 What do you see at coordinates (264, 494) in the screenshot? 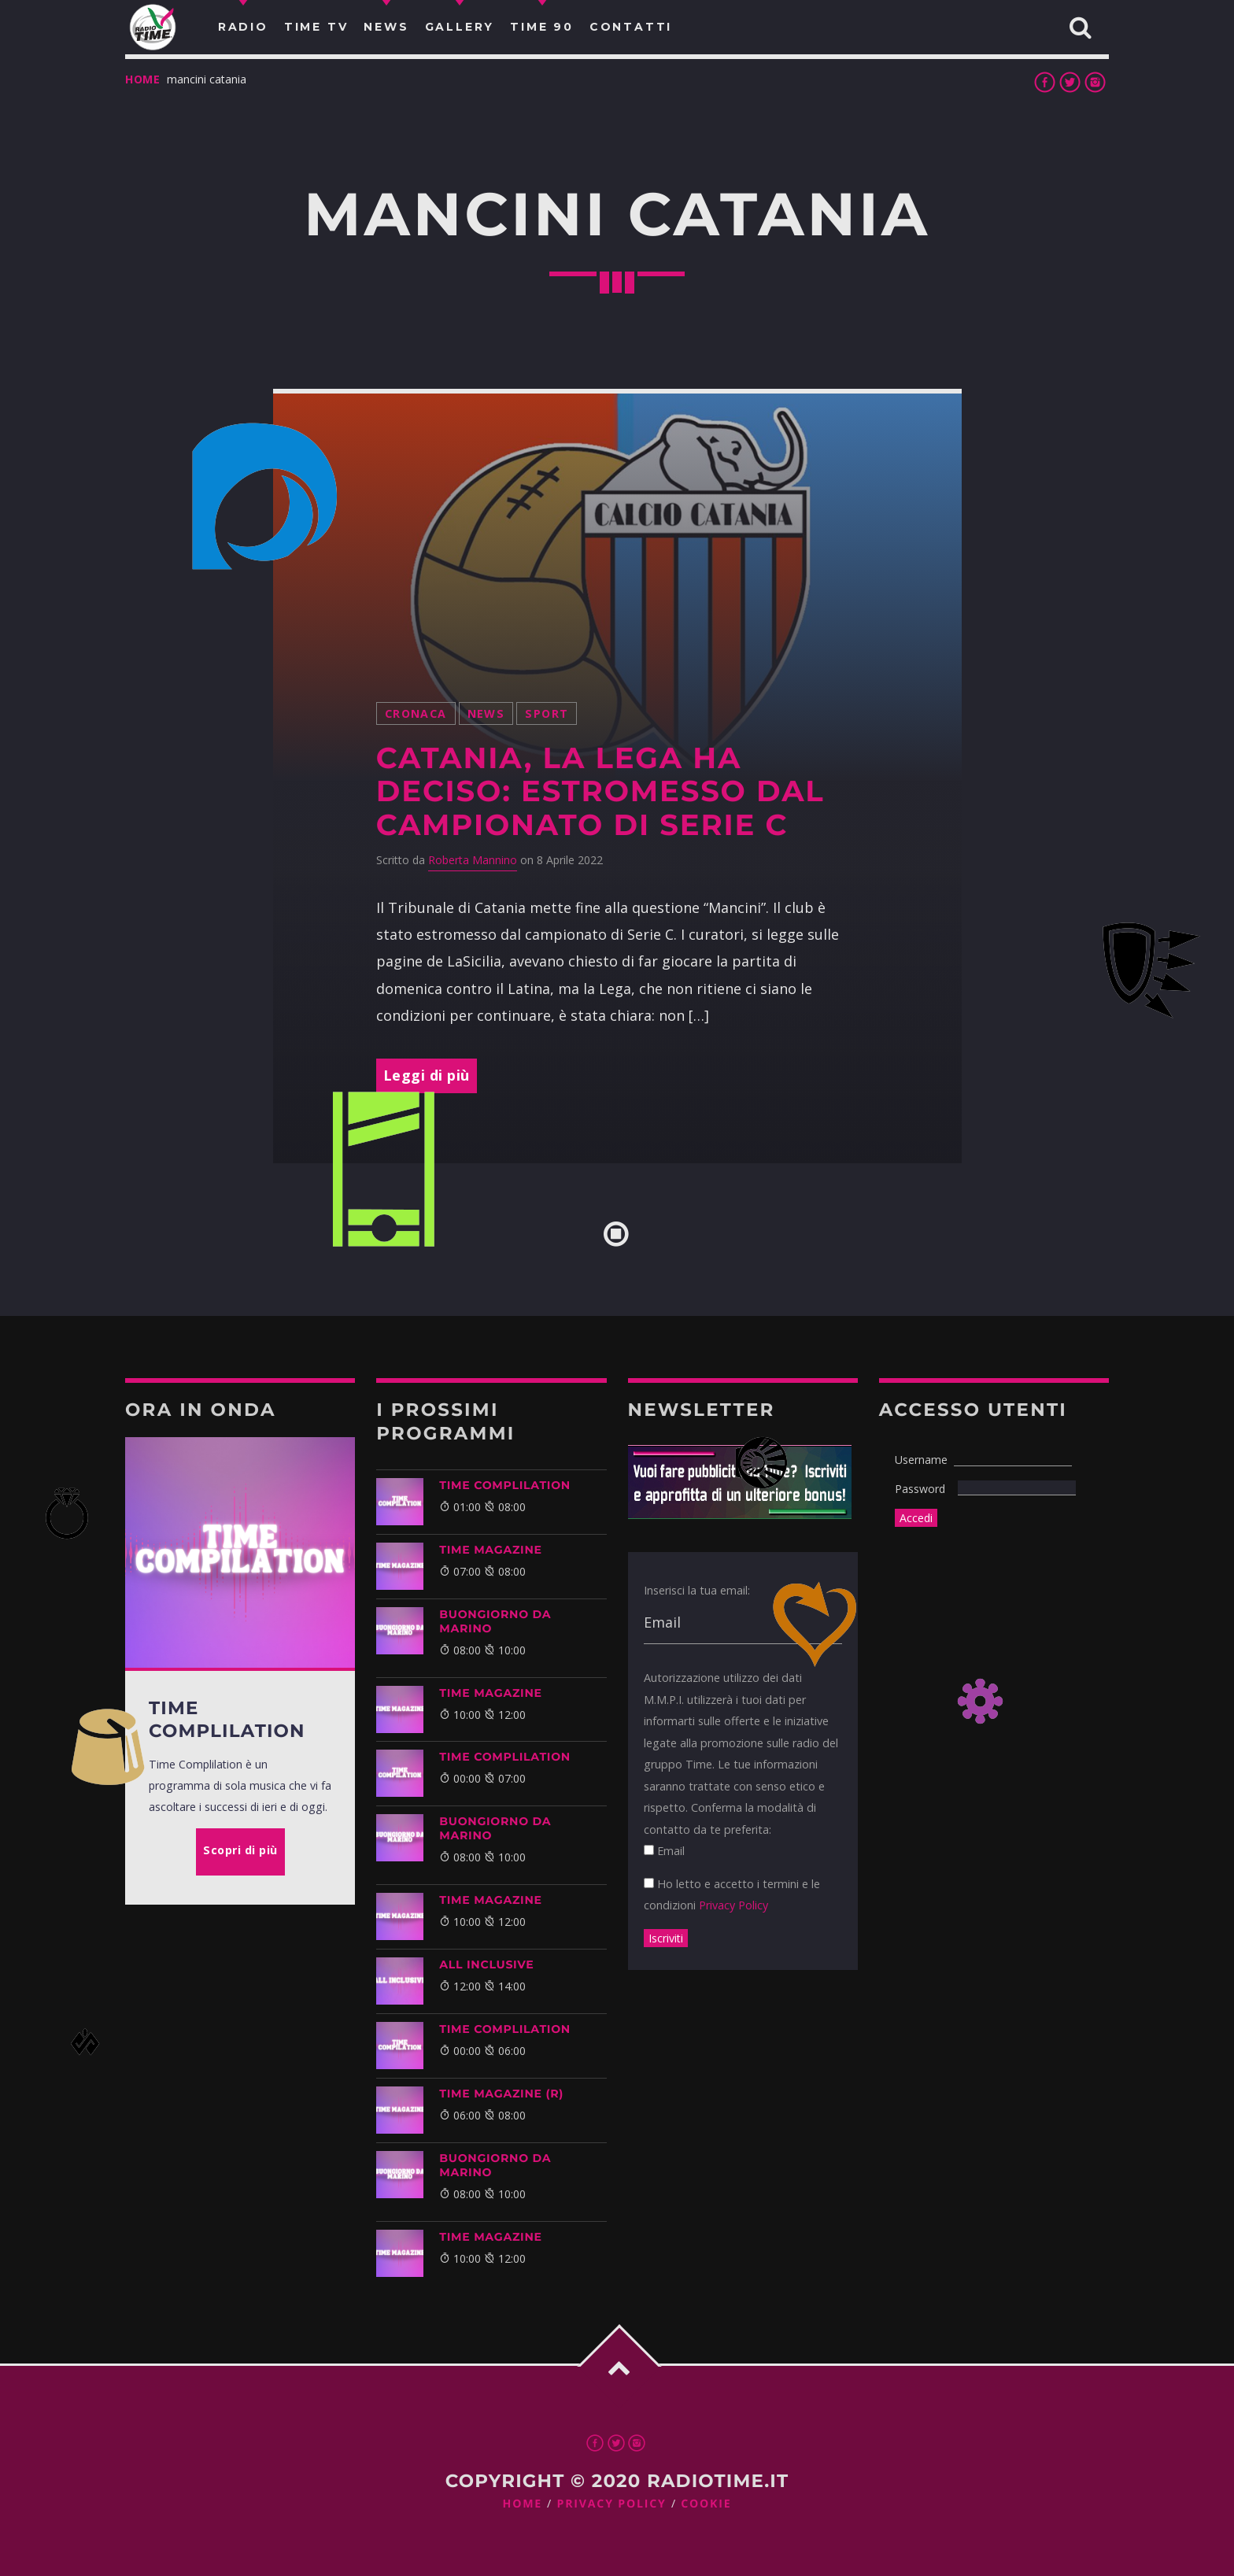
I see `select tentacle or sea creature ability` at bounding box center [264, 494].